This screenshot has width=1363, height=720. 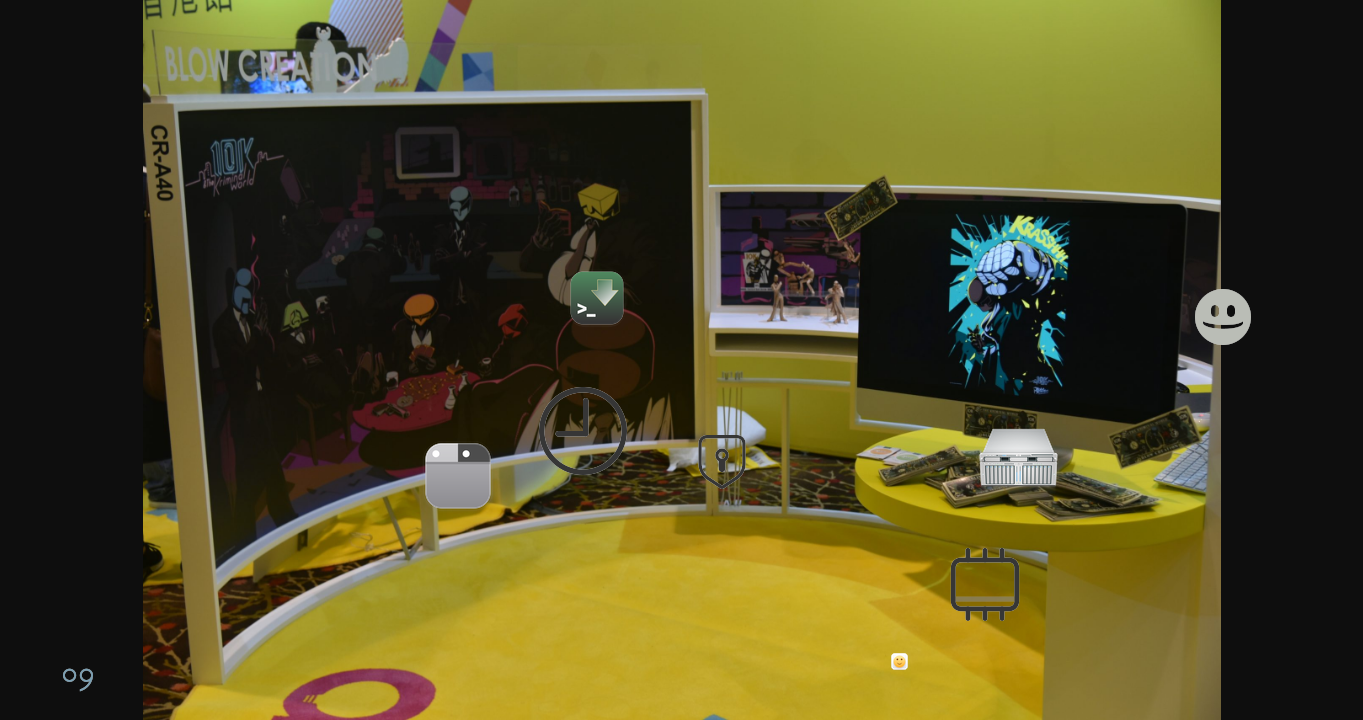 I want to click on access device security settings, so click(x=722, y=462).